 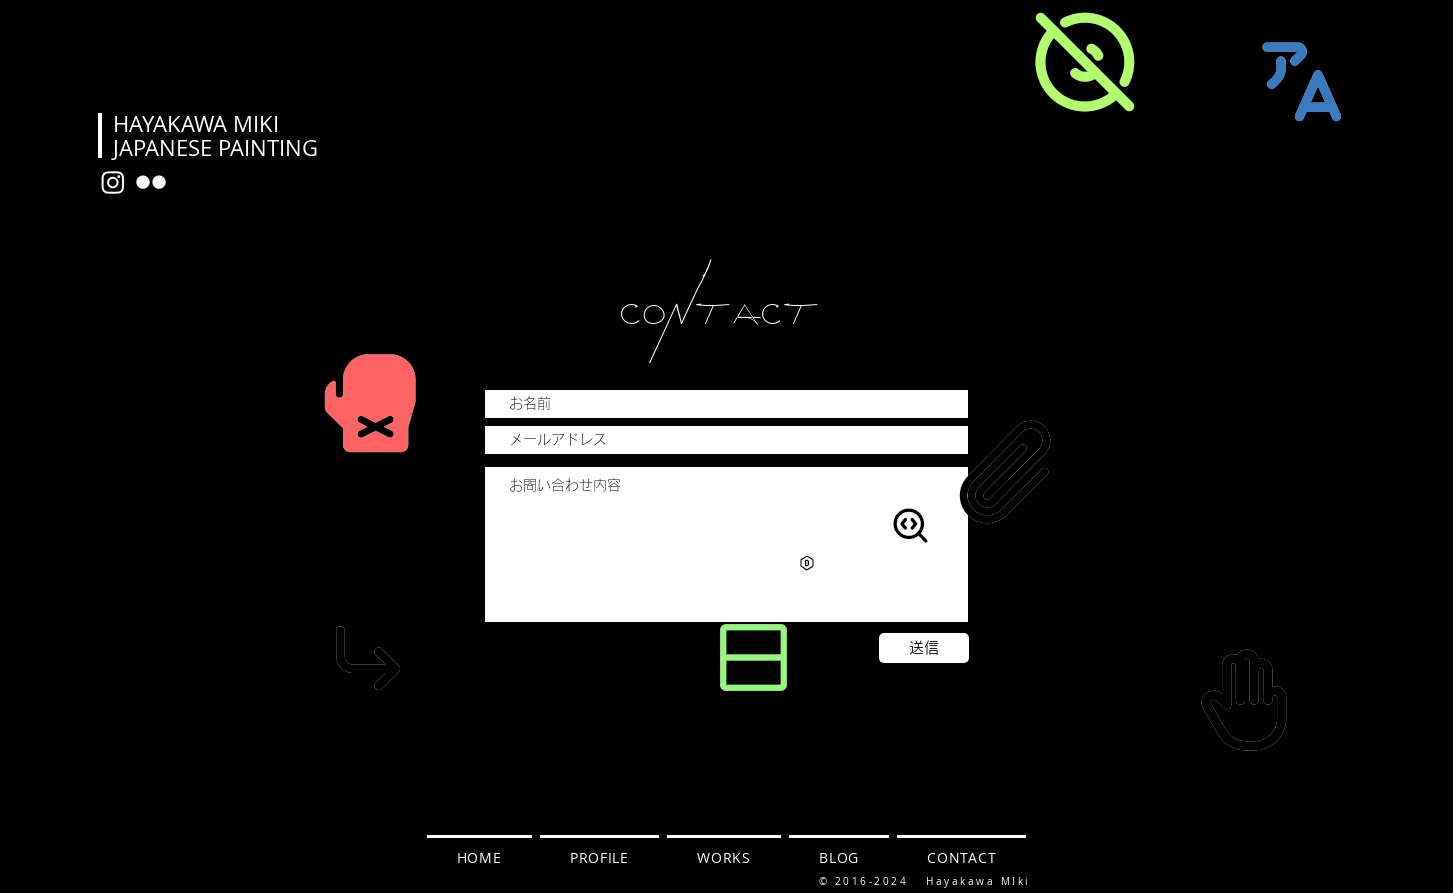 What do you see at coordinates (1007, 472) in the screenshot?
I see `attach a file to your message` at bounding box center [1007, 472].